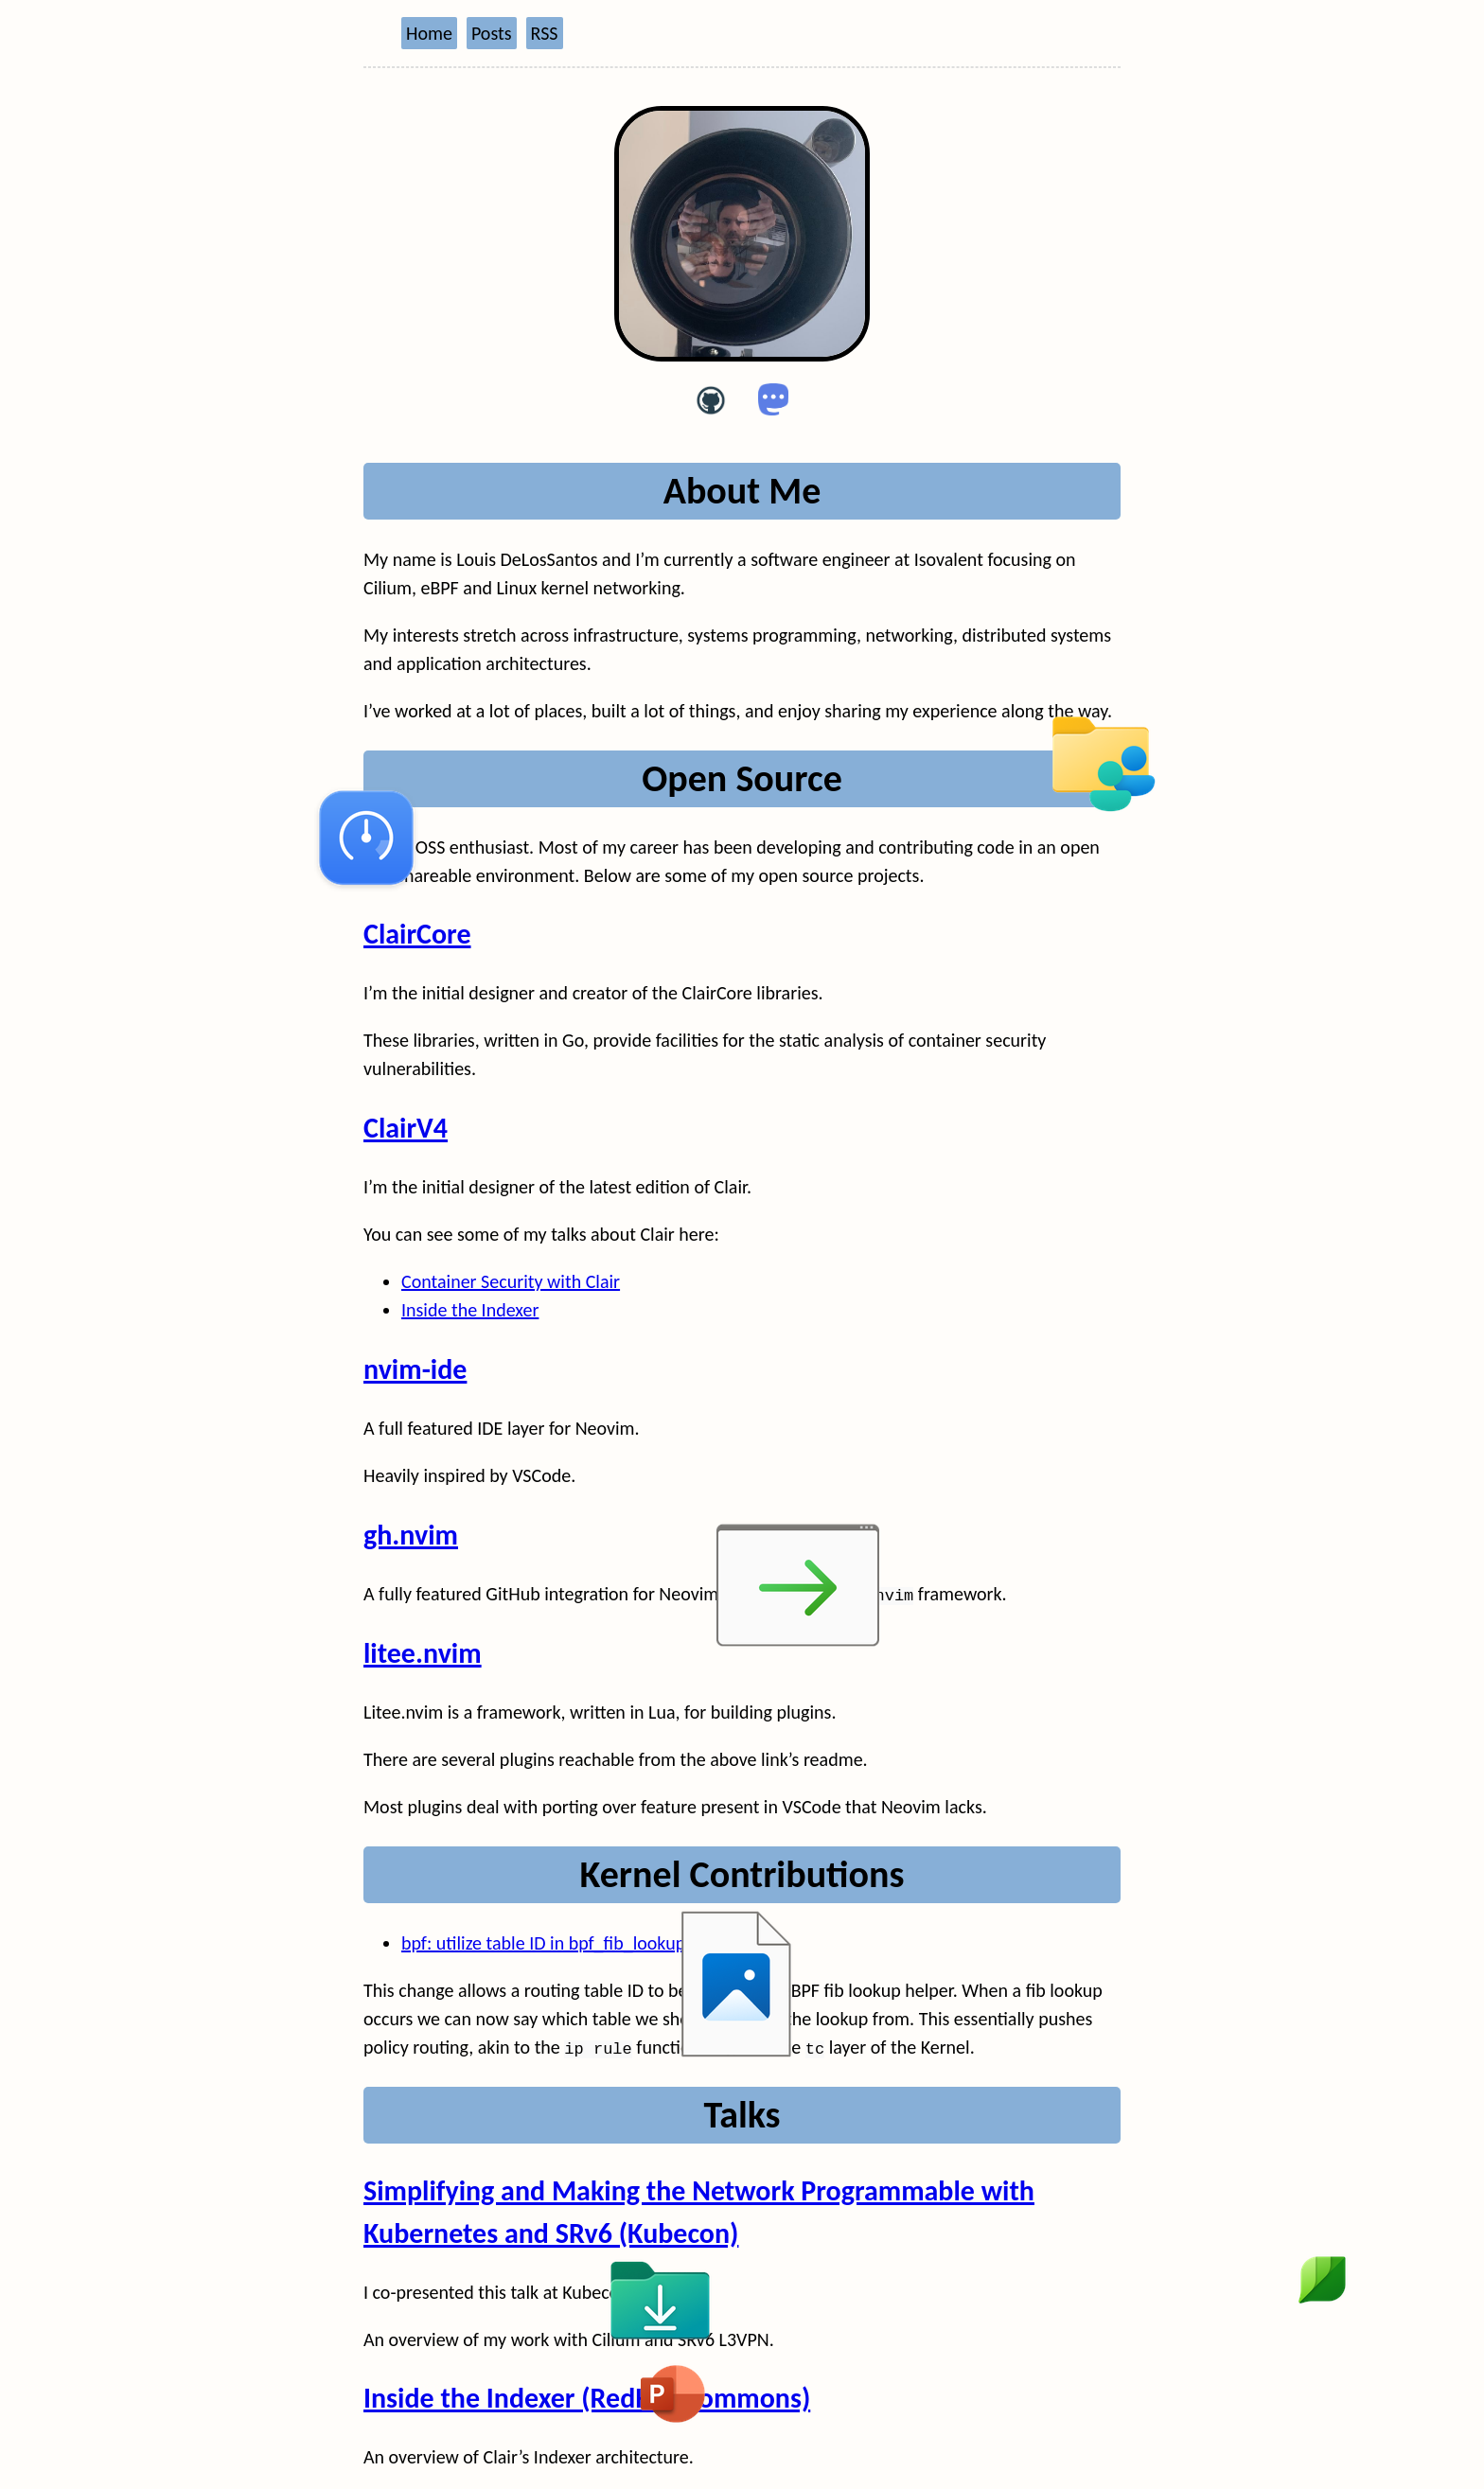 The image size is (1484, 2489). Describe the element at coordinates (798, 1585) in the screenshot. I see `move window to another display or position` at that location.